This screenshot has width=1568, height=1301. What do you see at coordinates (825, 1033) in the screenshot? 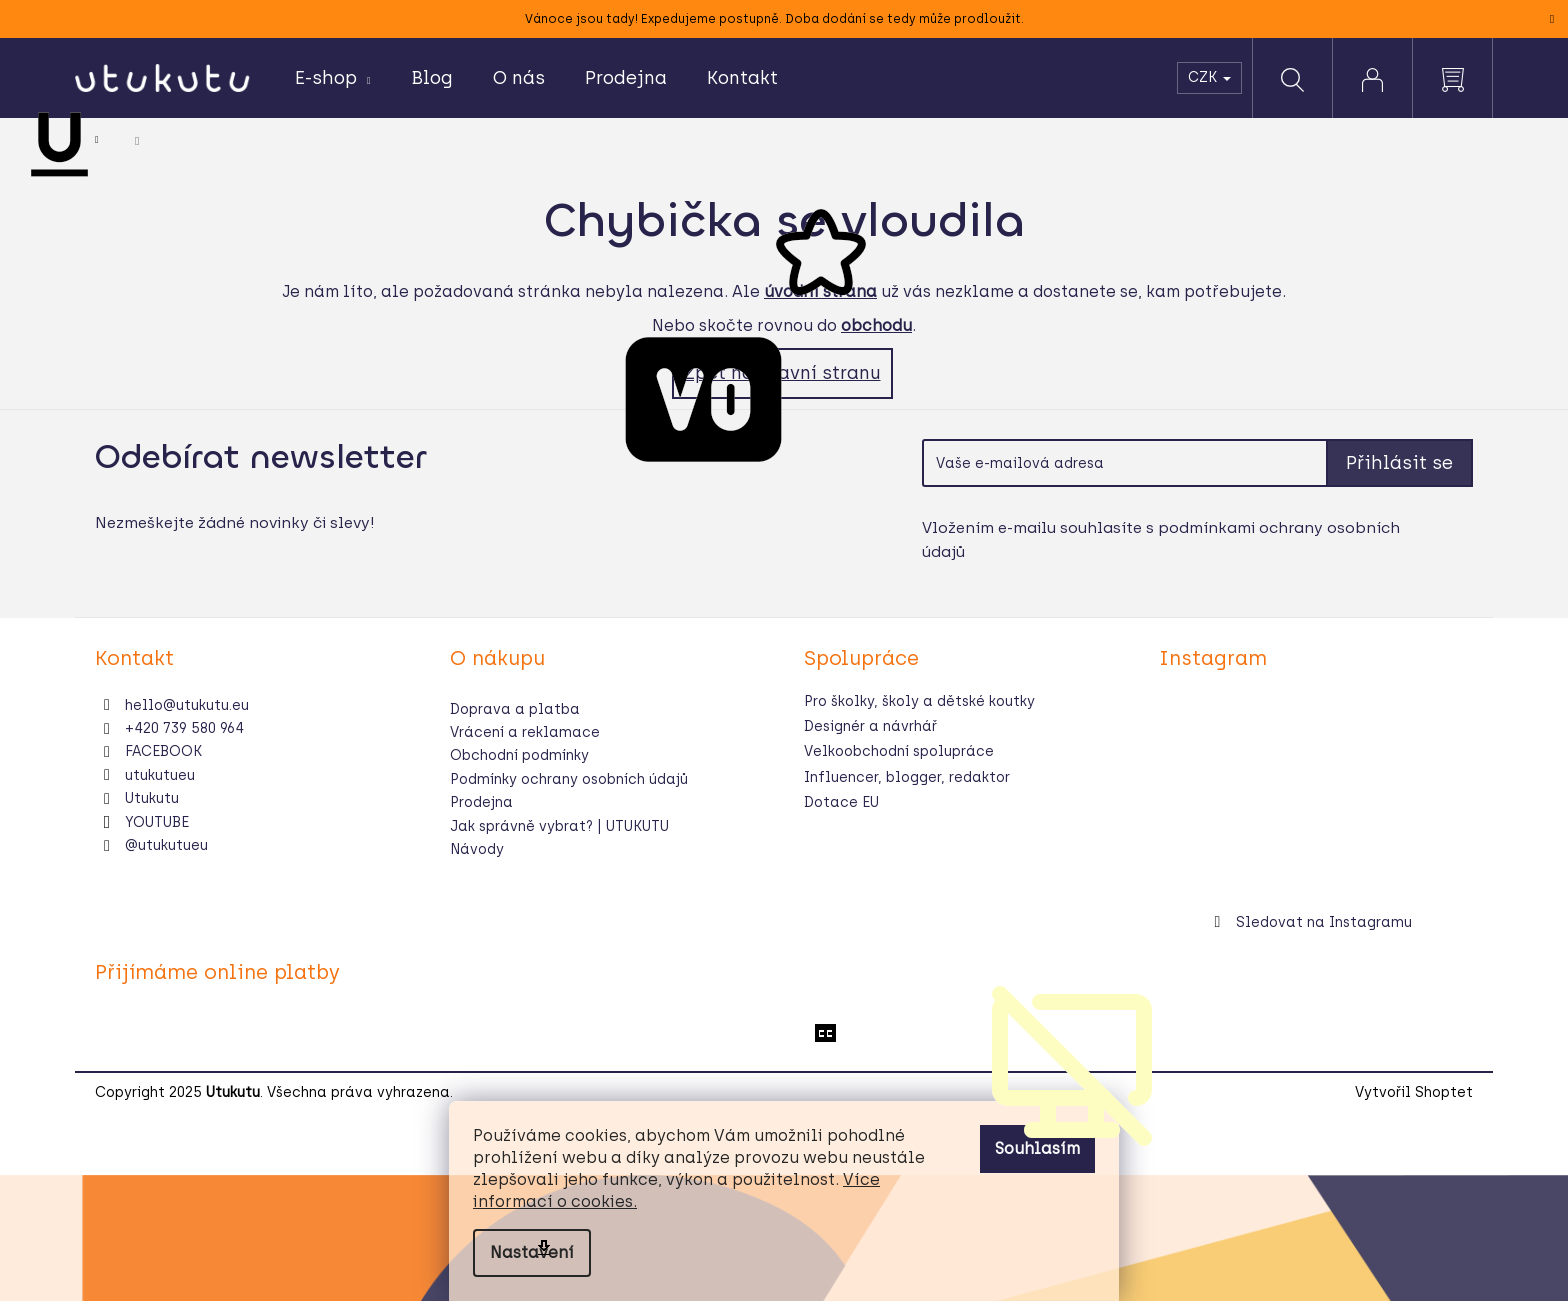
I see `enable closed captions for video content` at bounding box center [825, 1033].